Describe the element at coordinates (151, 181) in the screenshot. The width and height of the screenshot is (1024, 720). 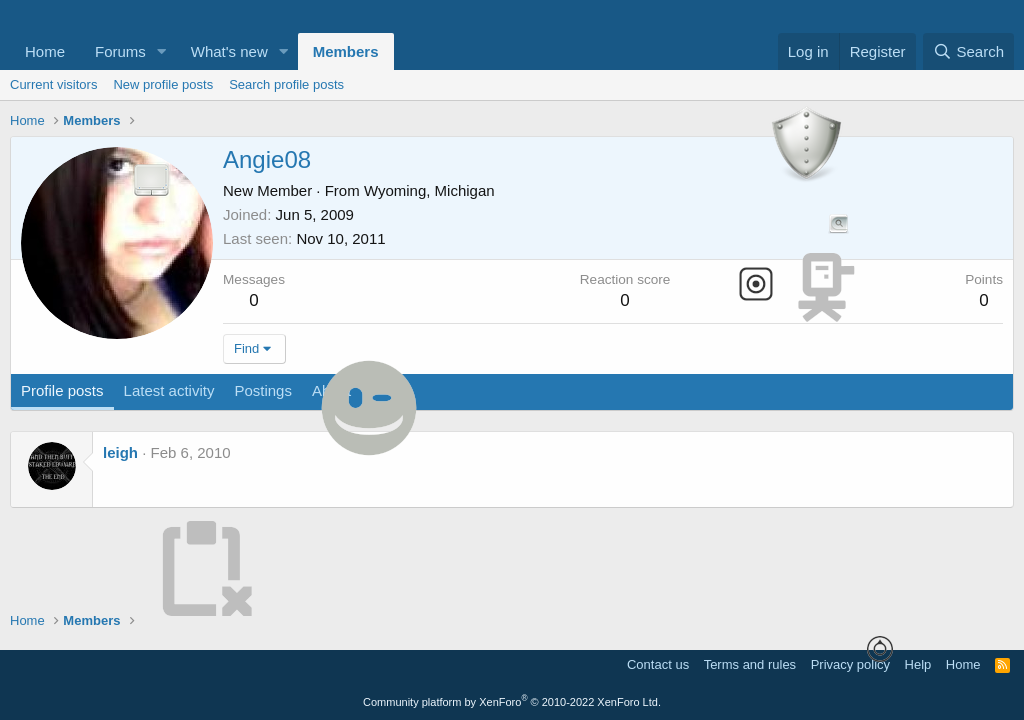
I see `touchpad input device settings` at that location.